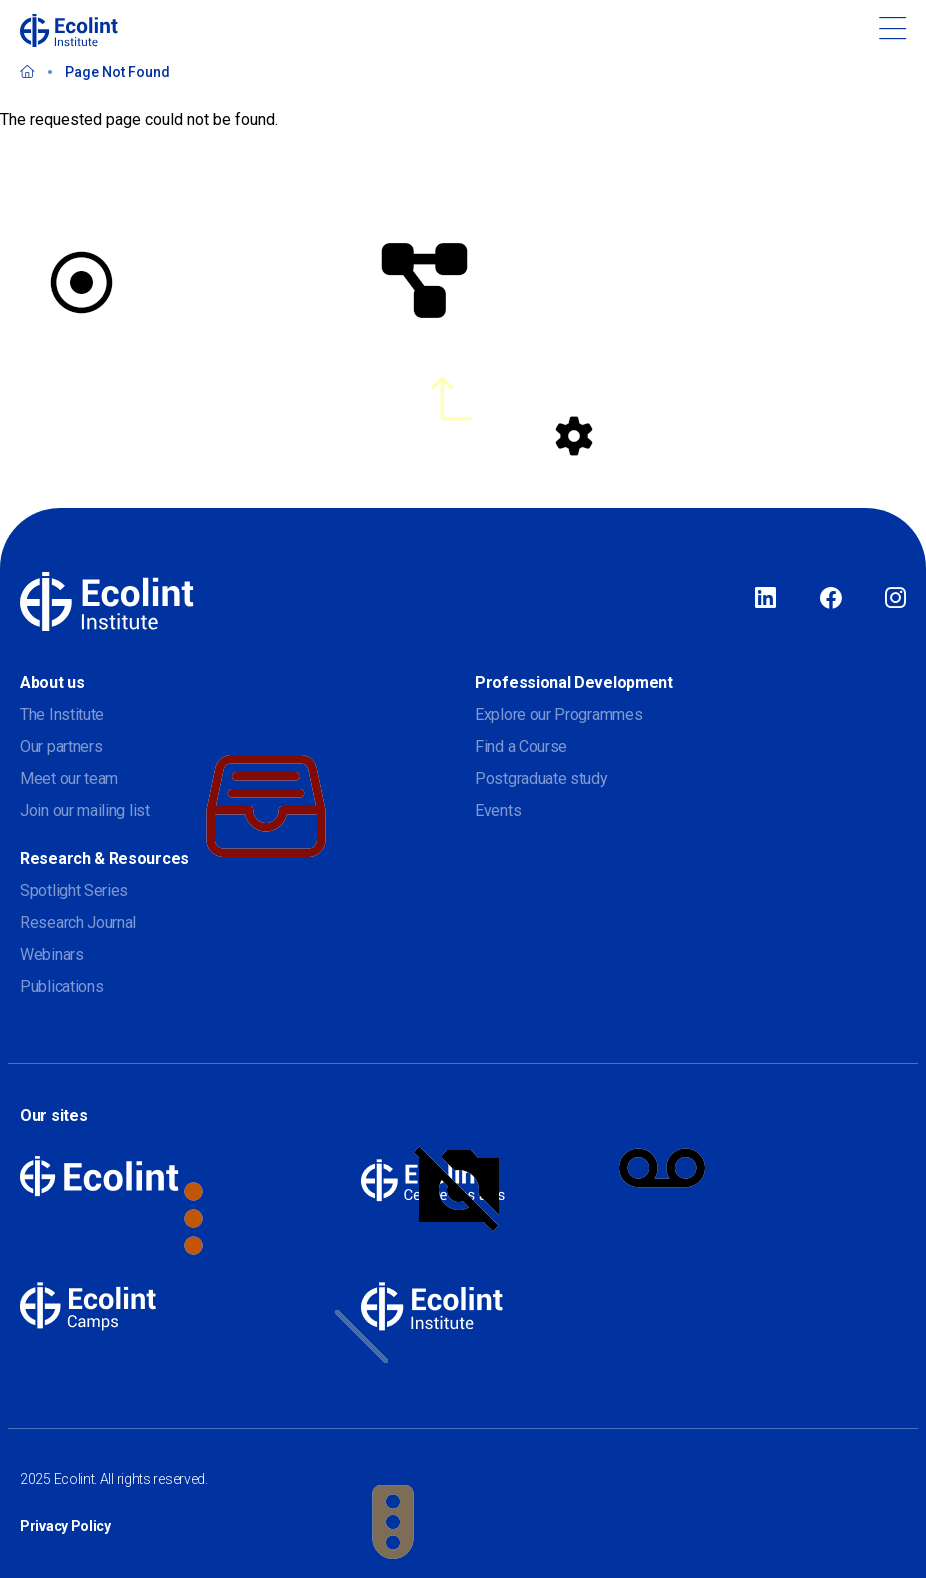 The width and height of the screenshot is (926, 1578). I want to click on view inbox or received files, so click(266, 806).